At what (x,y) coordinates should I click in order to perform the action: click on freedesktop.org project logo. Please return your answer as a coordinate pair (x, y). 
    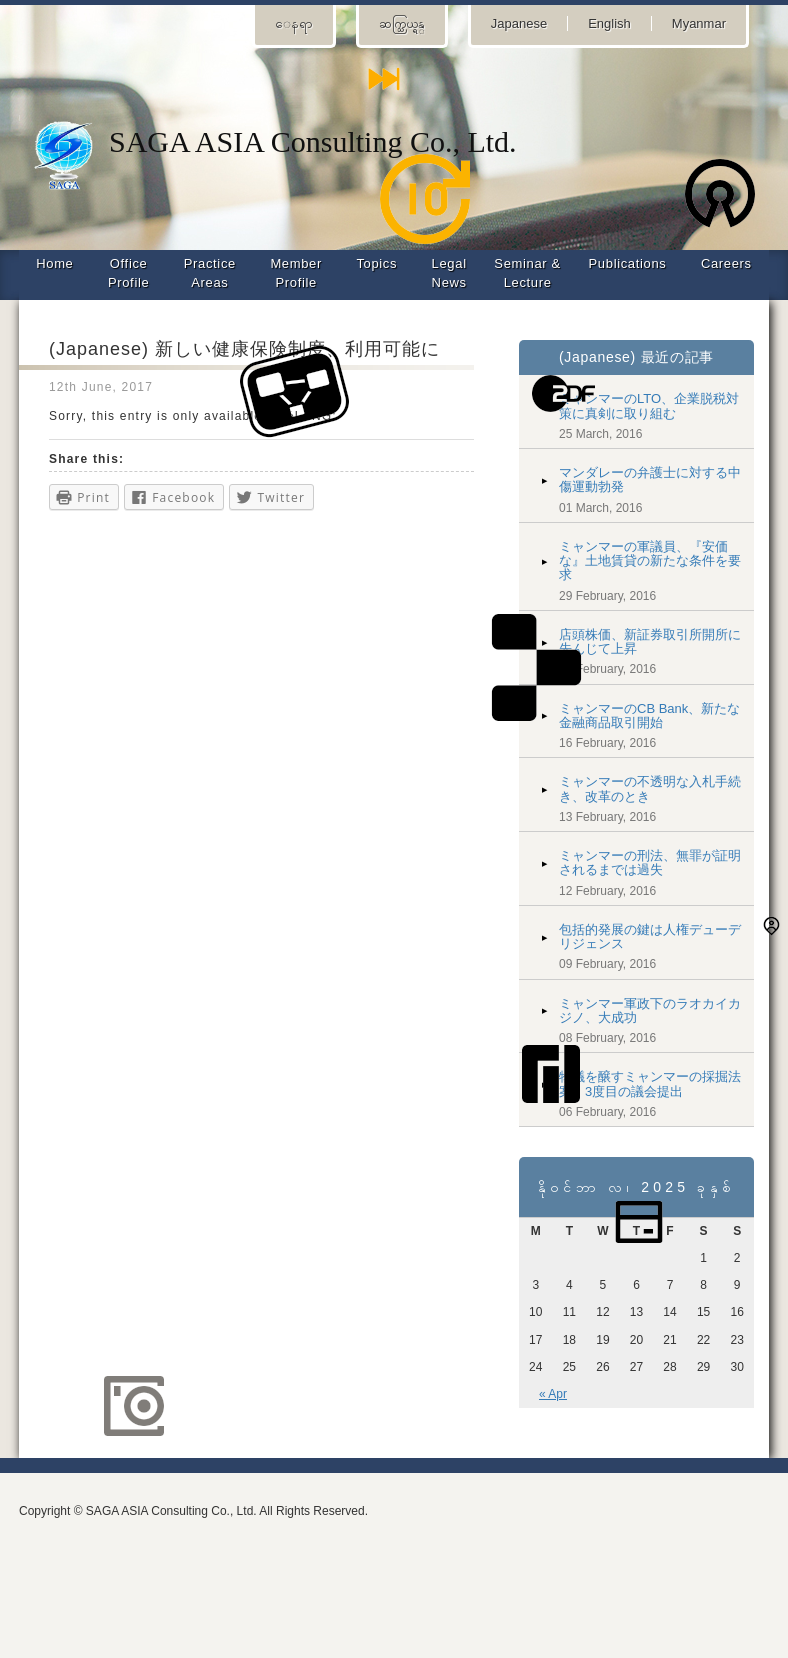
    Looking at the image, I should click on (294, 391).